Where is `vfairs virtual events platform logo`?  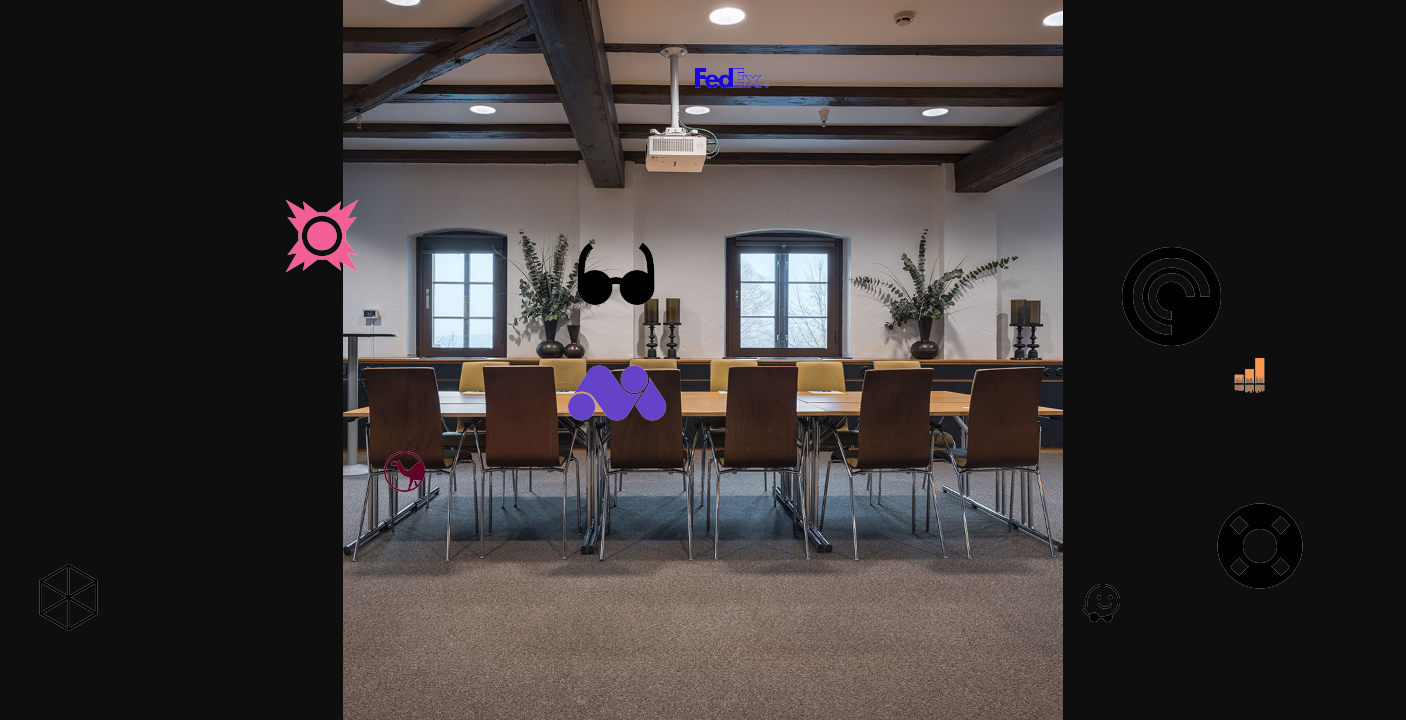
vfairs virtual events platform logo is located at coordinates (68, 597).